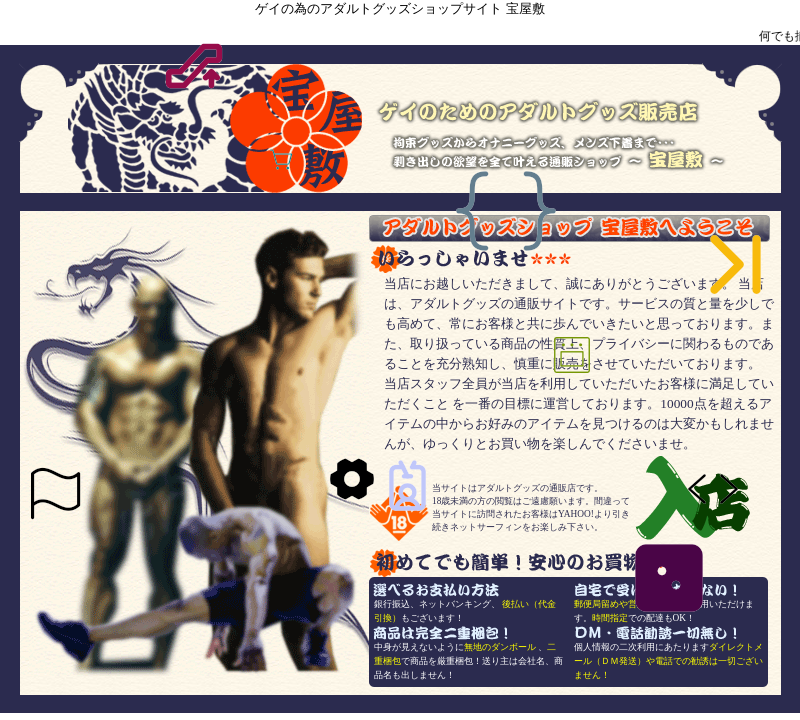 The width and height of the screenshot is (800, 720). I want to click on view or edit code, so click(506, 211).